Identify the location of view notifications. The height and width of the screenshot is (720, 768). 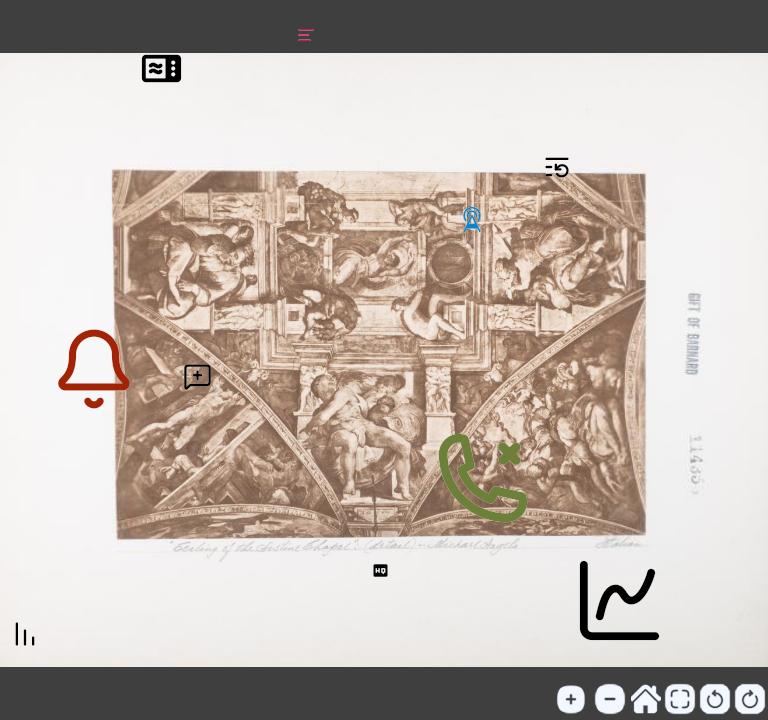
(94, 369).